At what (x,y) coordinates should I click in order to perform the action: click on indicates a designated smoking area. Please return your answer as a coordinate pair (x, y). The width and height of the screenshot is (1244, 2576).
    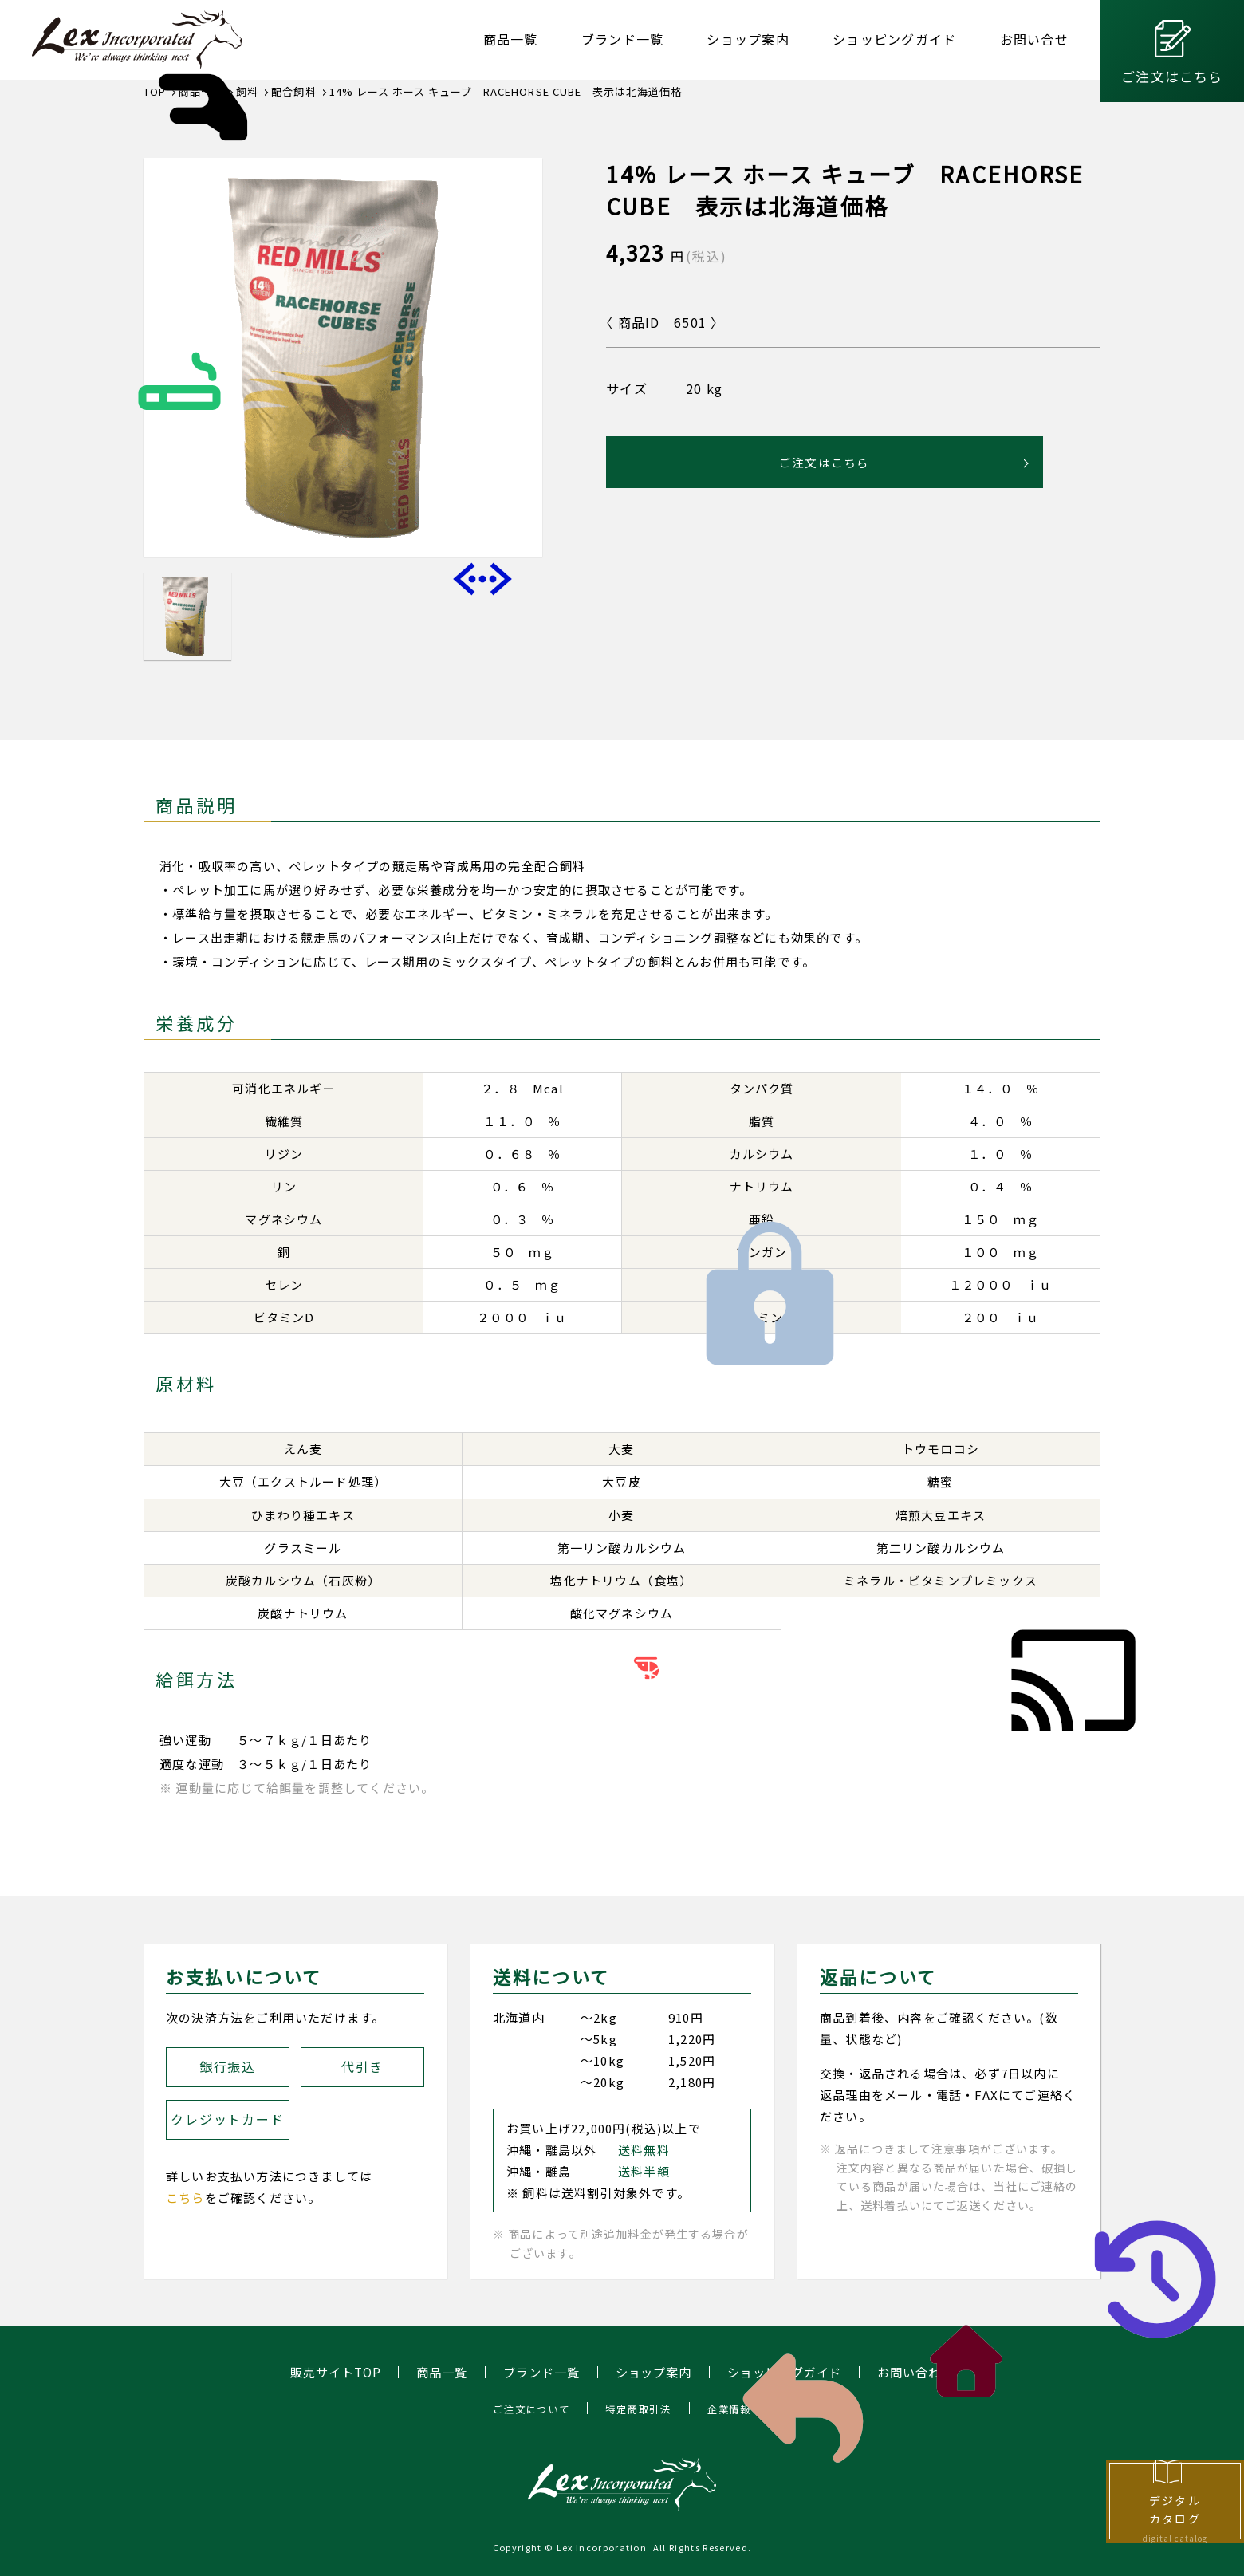
    Looking at the image, I should click on (179, 385).